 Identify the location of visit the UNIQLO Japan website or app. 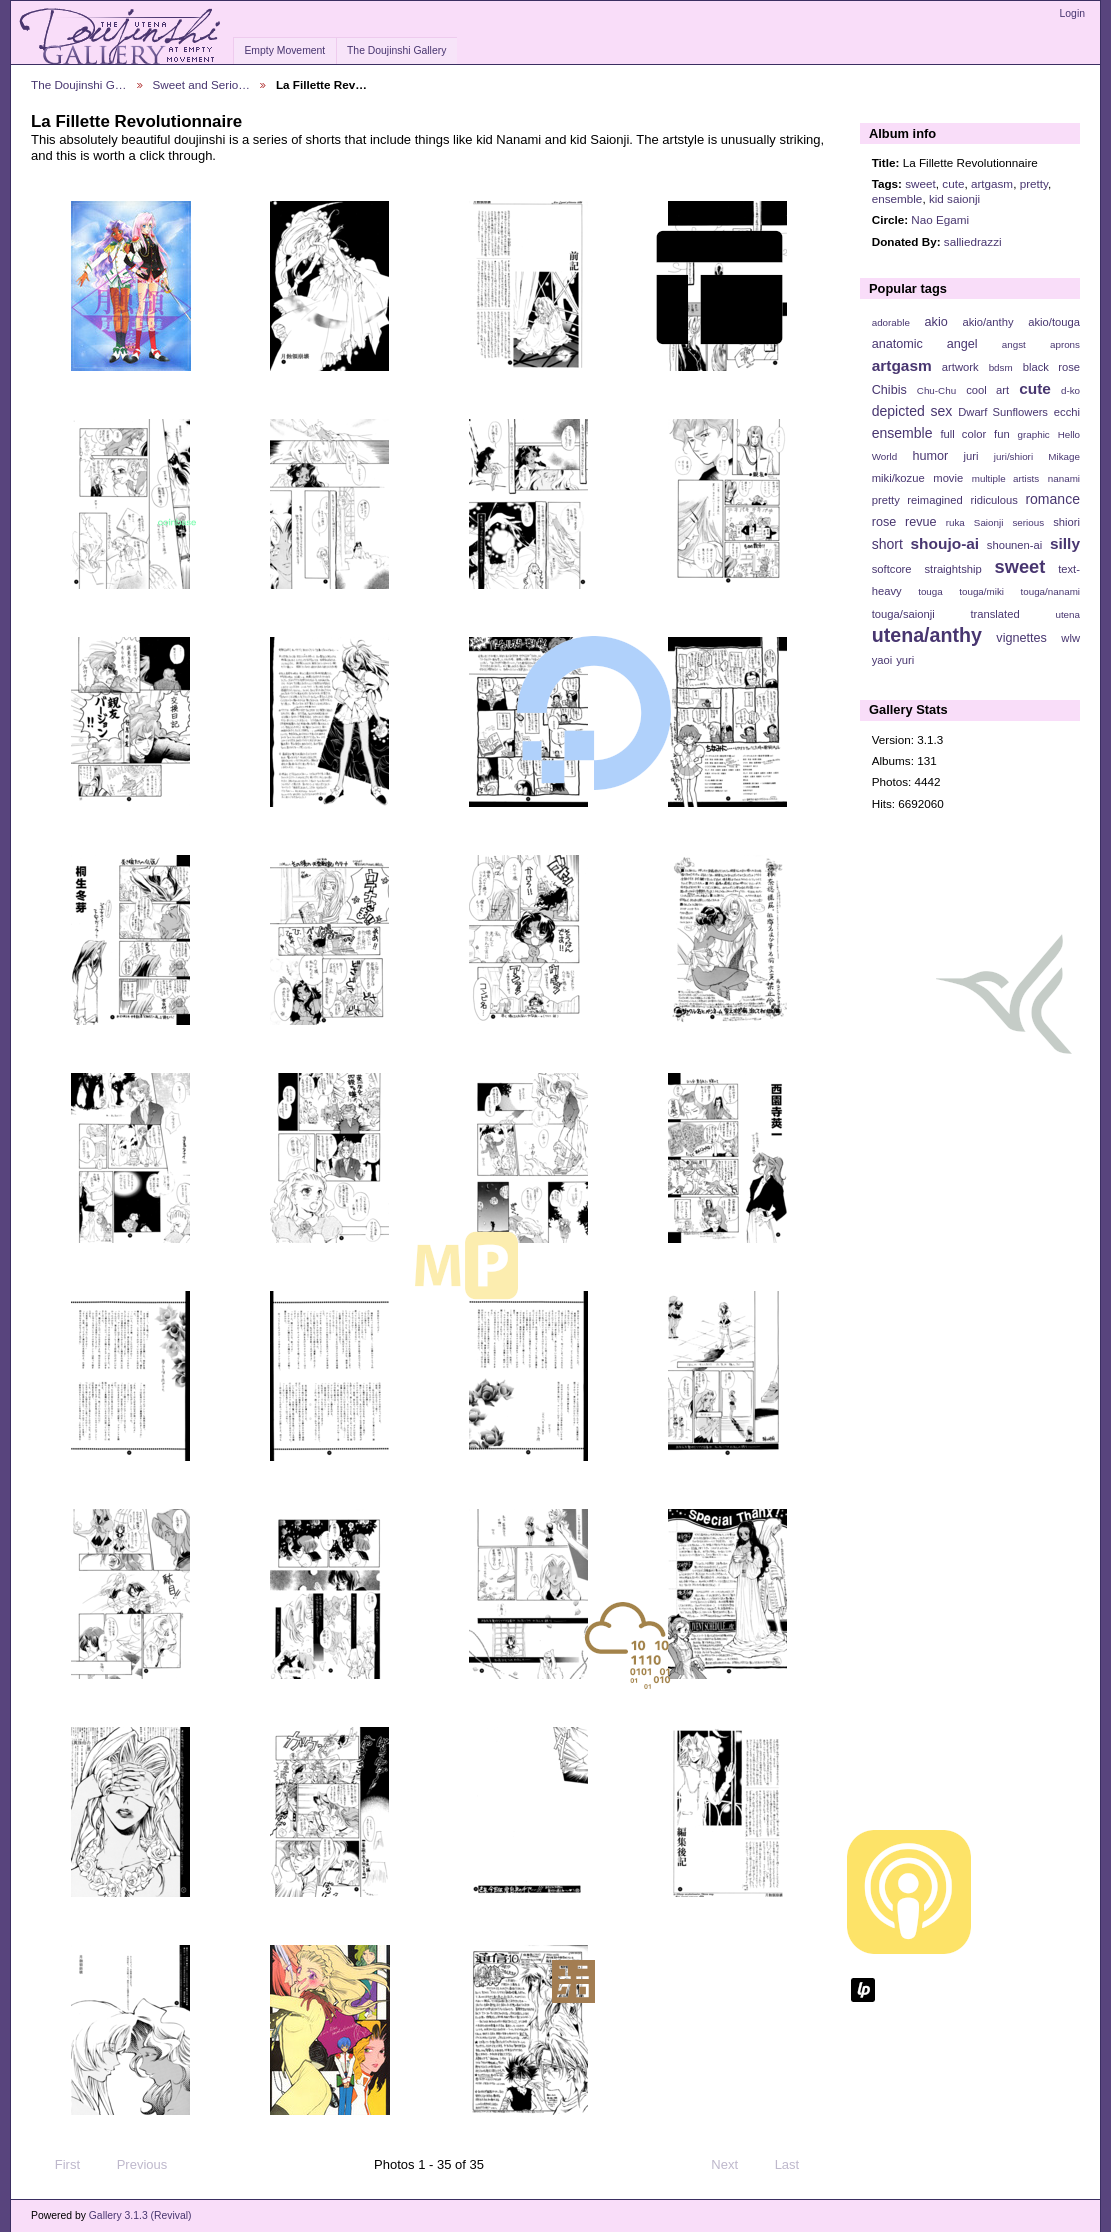
(573, 1981).